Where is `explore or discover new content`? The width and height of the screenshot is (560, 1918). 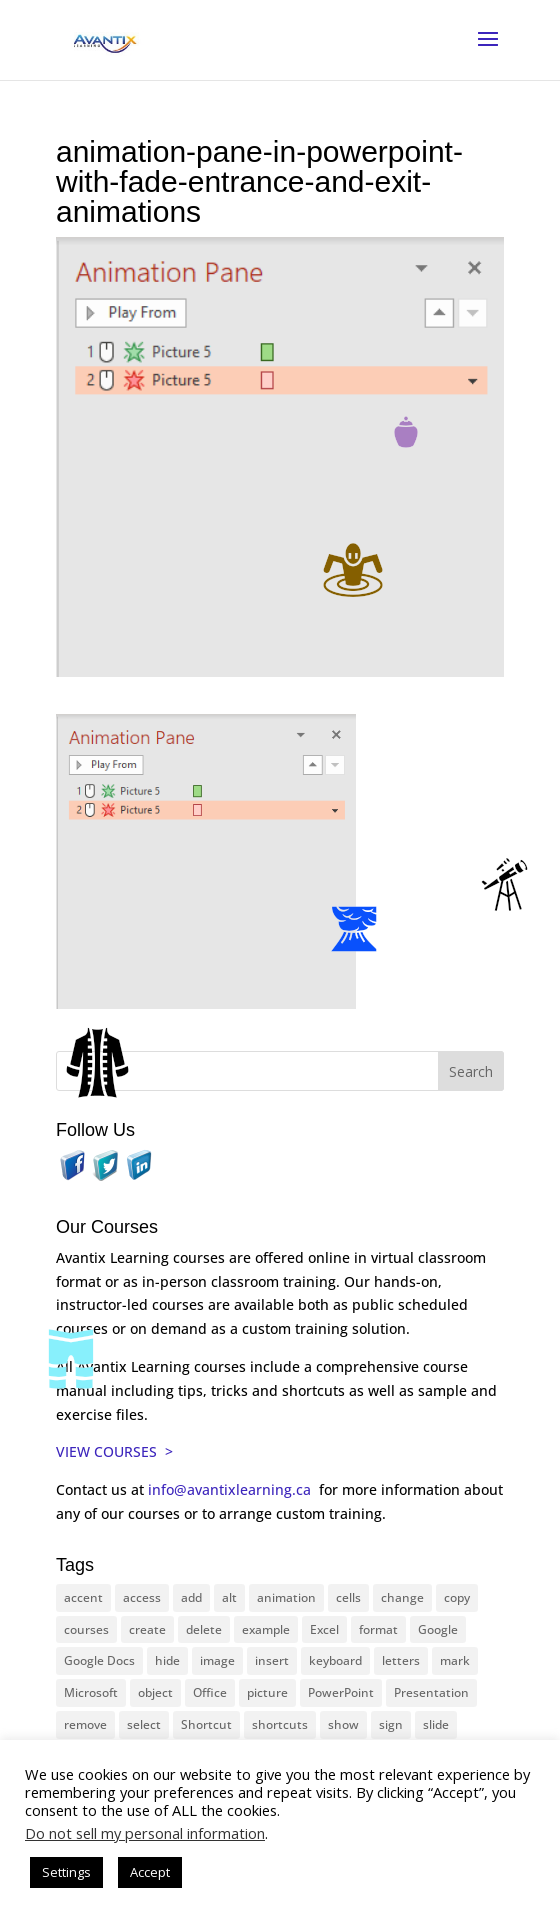
explore or discover new content is located at coordinates (504, 884).